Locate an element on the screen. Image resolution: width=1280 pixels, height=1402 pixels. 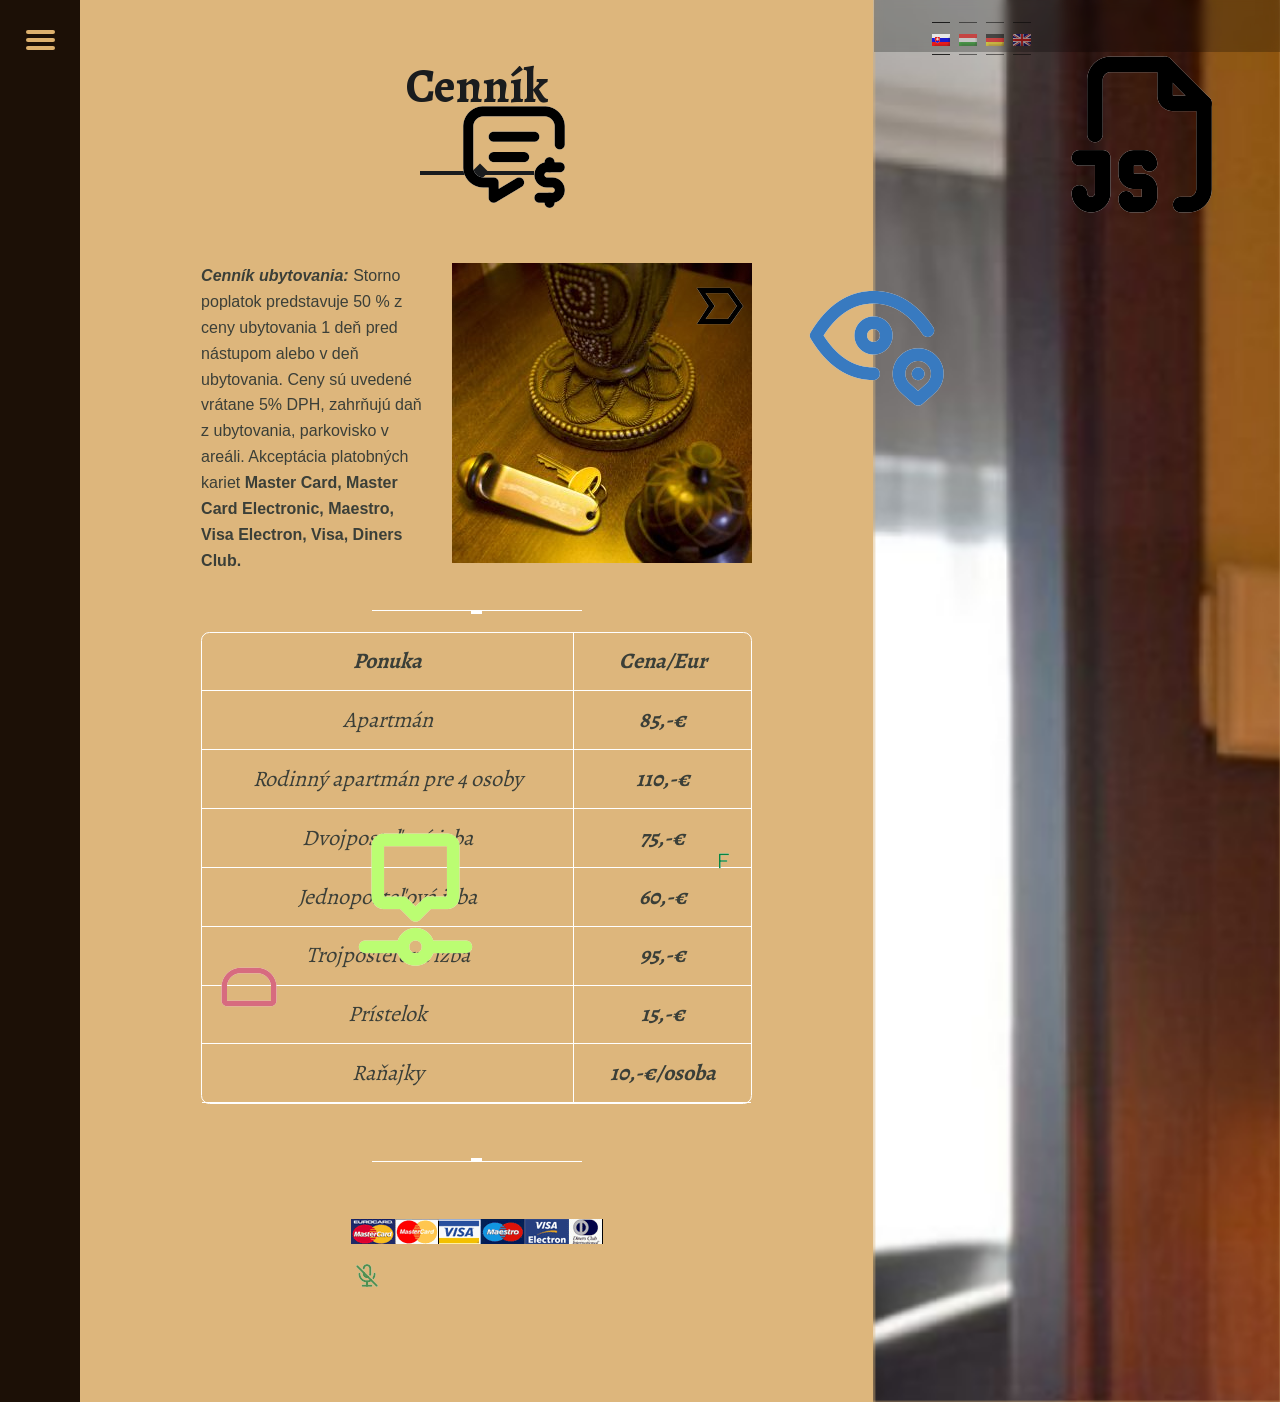
pin a view or save current display is located at coordinates (873, 335).